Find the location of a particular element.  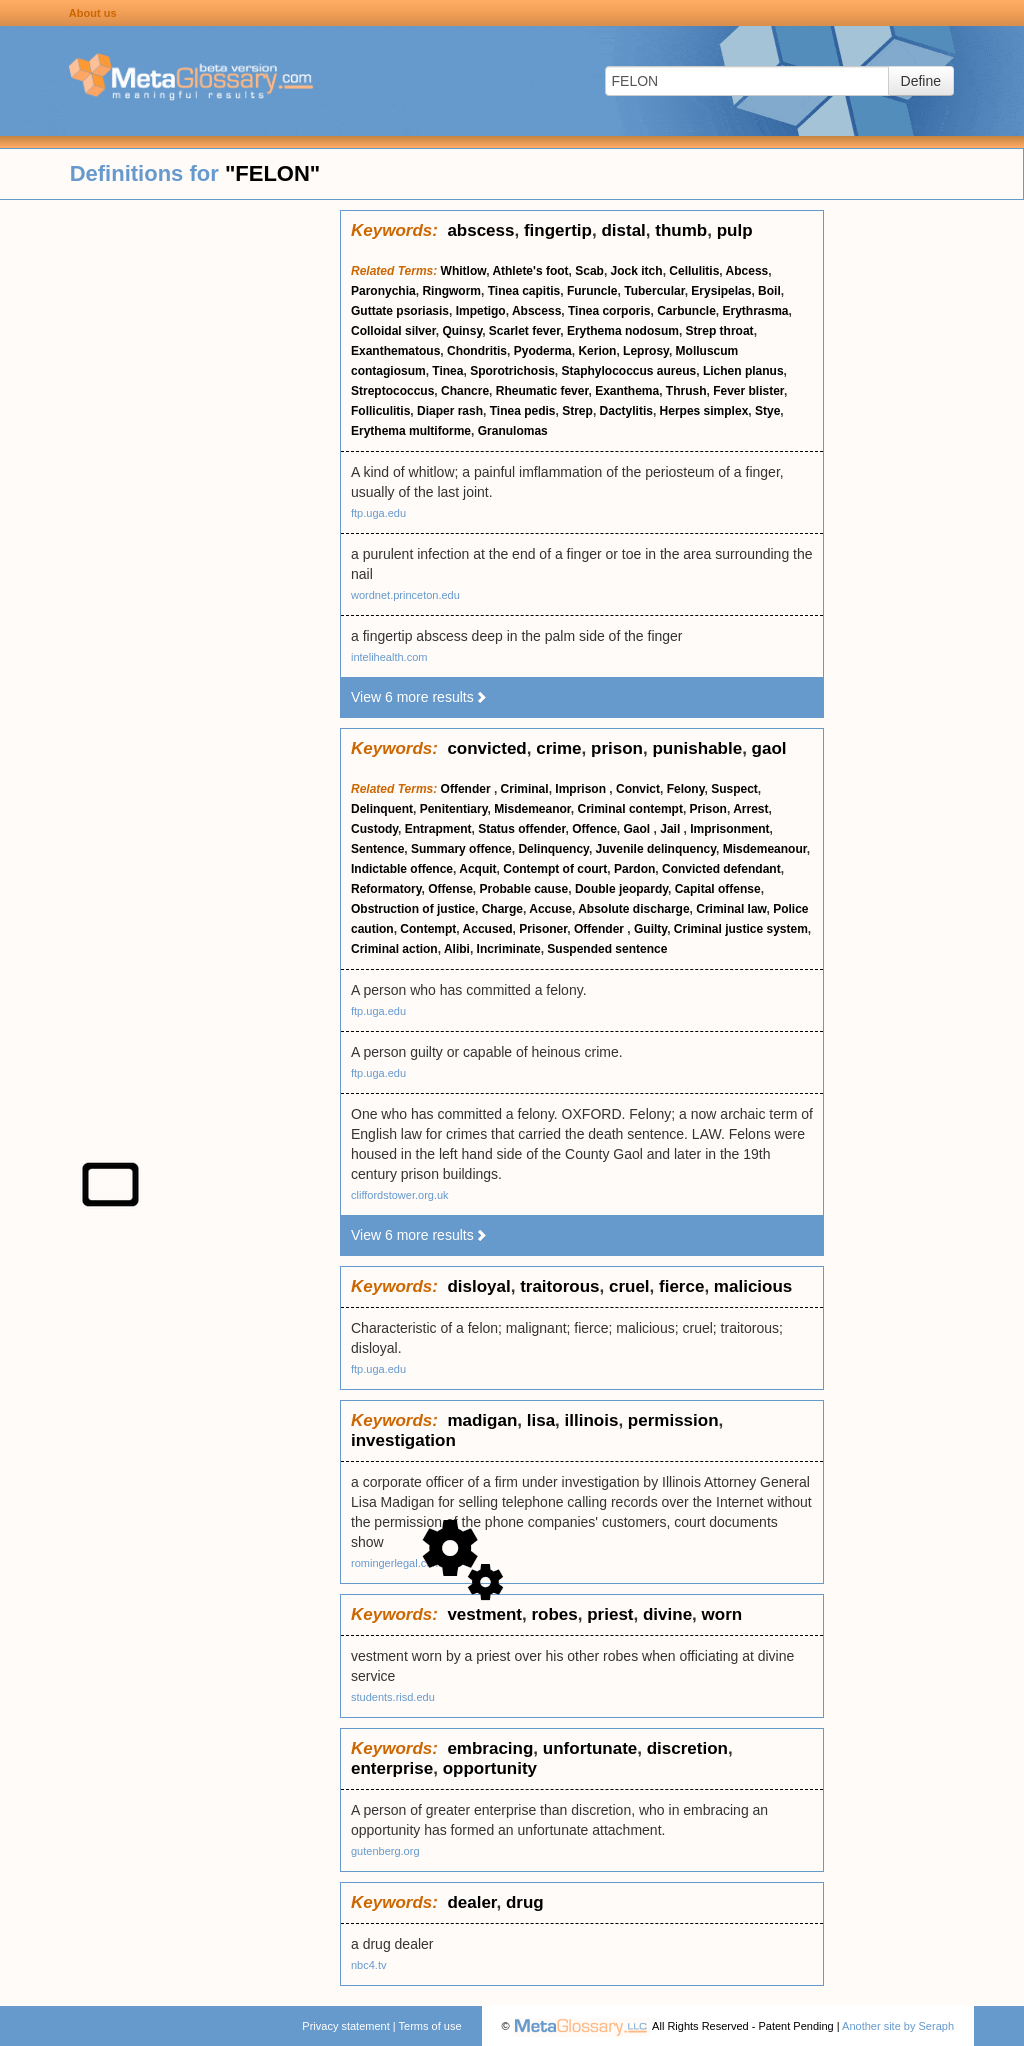

access miscellaneous settings or services is located at coordinates (463, 1560).